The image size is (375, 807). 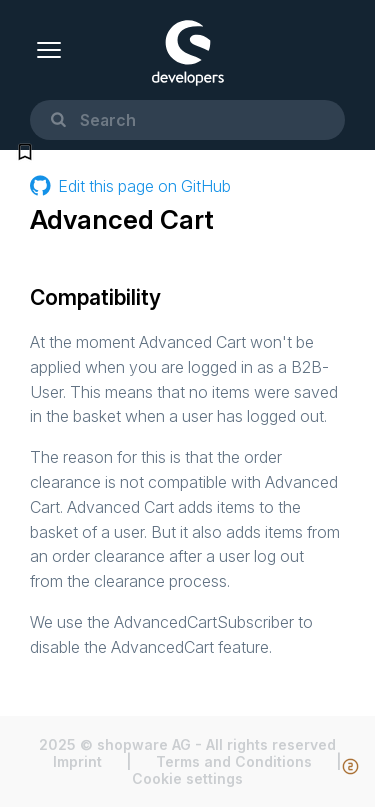 What do you see at coordinates (350, 766) in the screenshot?
I see `indicates step 2 in a multi-step process` at bounding box center [350, 766].